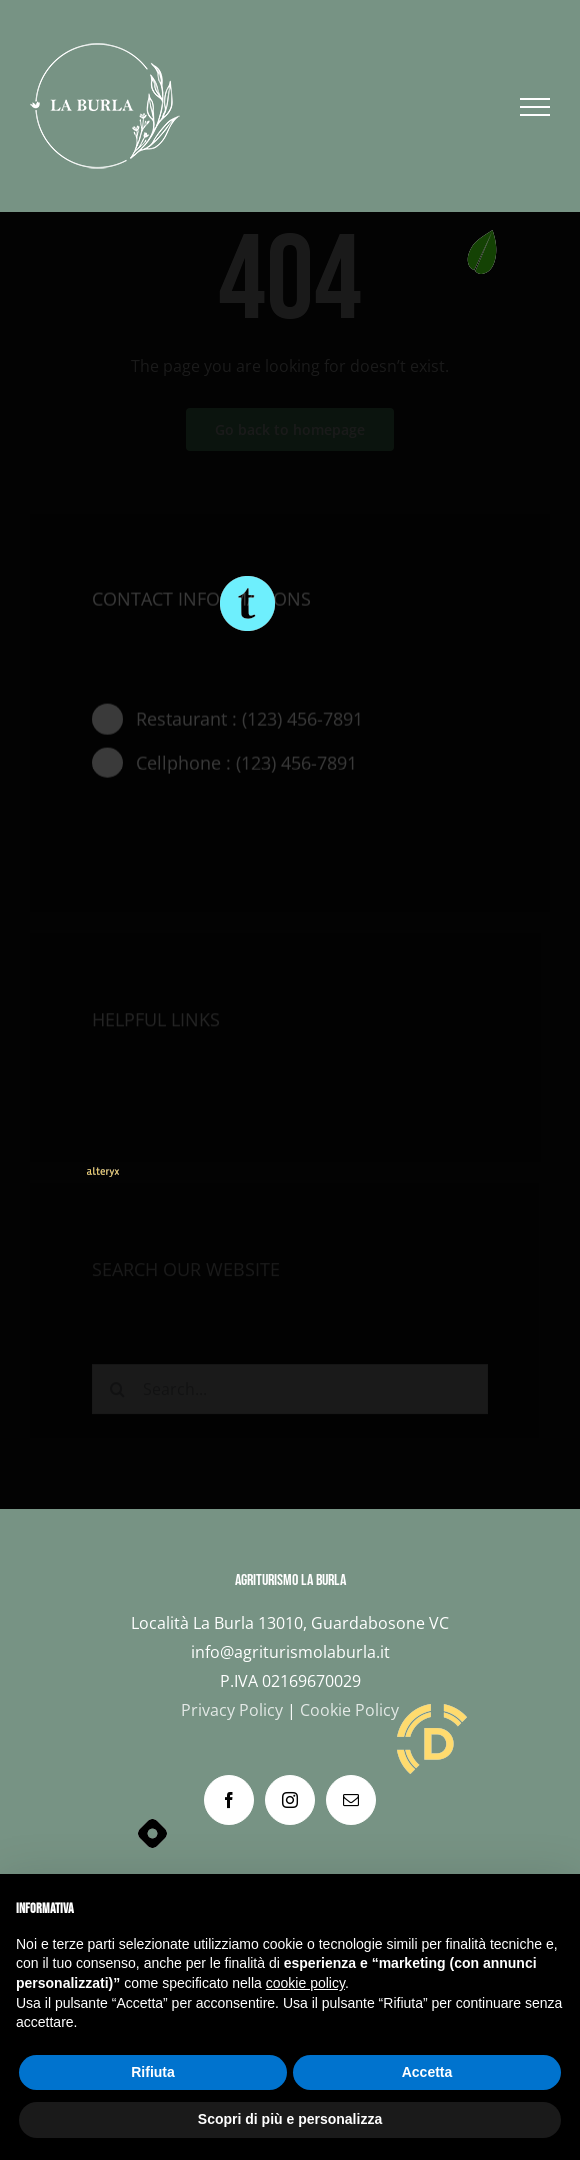  What do you see at coordinates (432, 1739) in the screenshot?
I see `OWASP Dependency-Check logo` at bounding box center [432, 1739].